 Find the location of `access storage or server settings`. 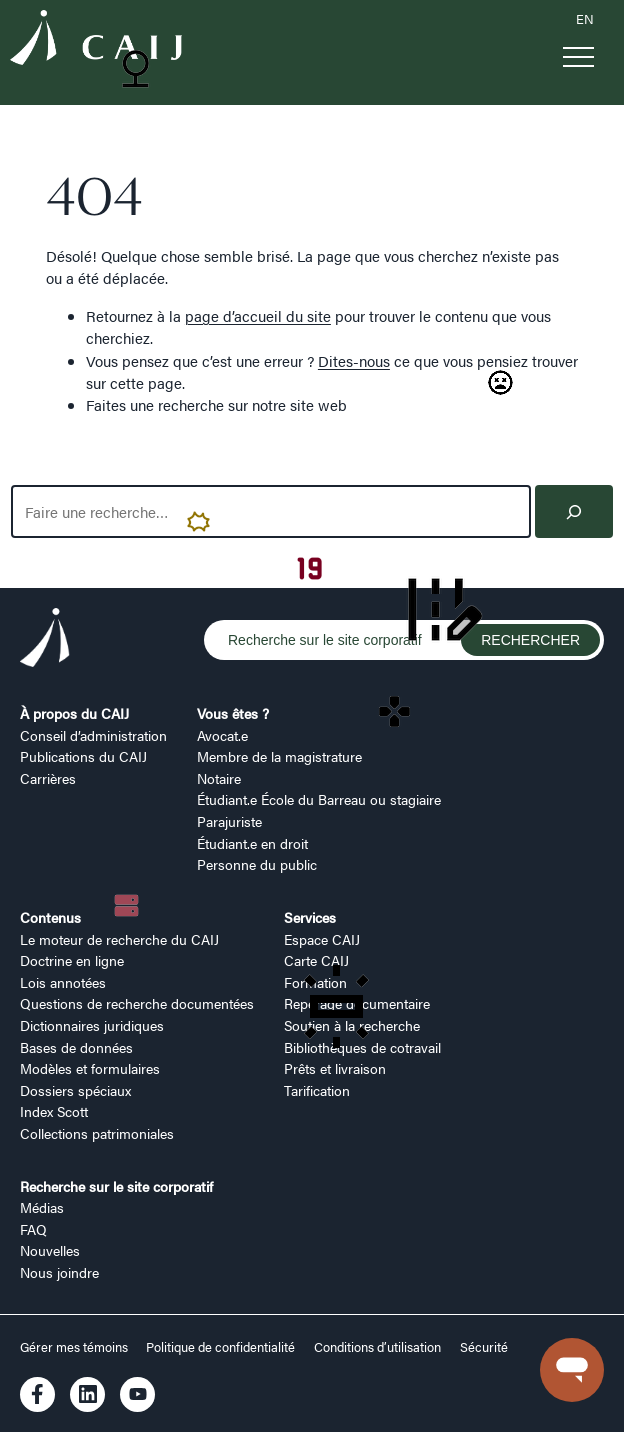

access storage or server settings is located at coordinates (126, 905).